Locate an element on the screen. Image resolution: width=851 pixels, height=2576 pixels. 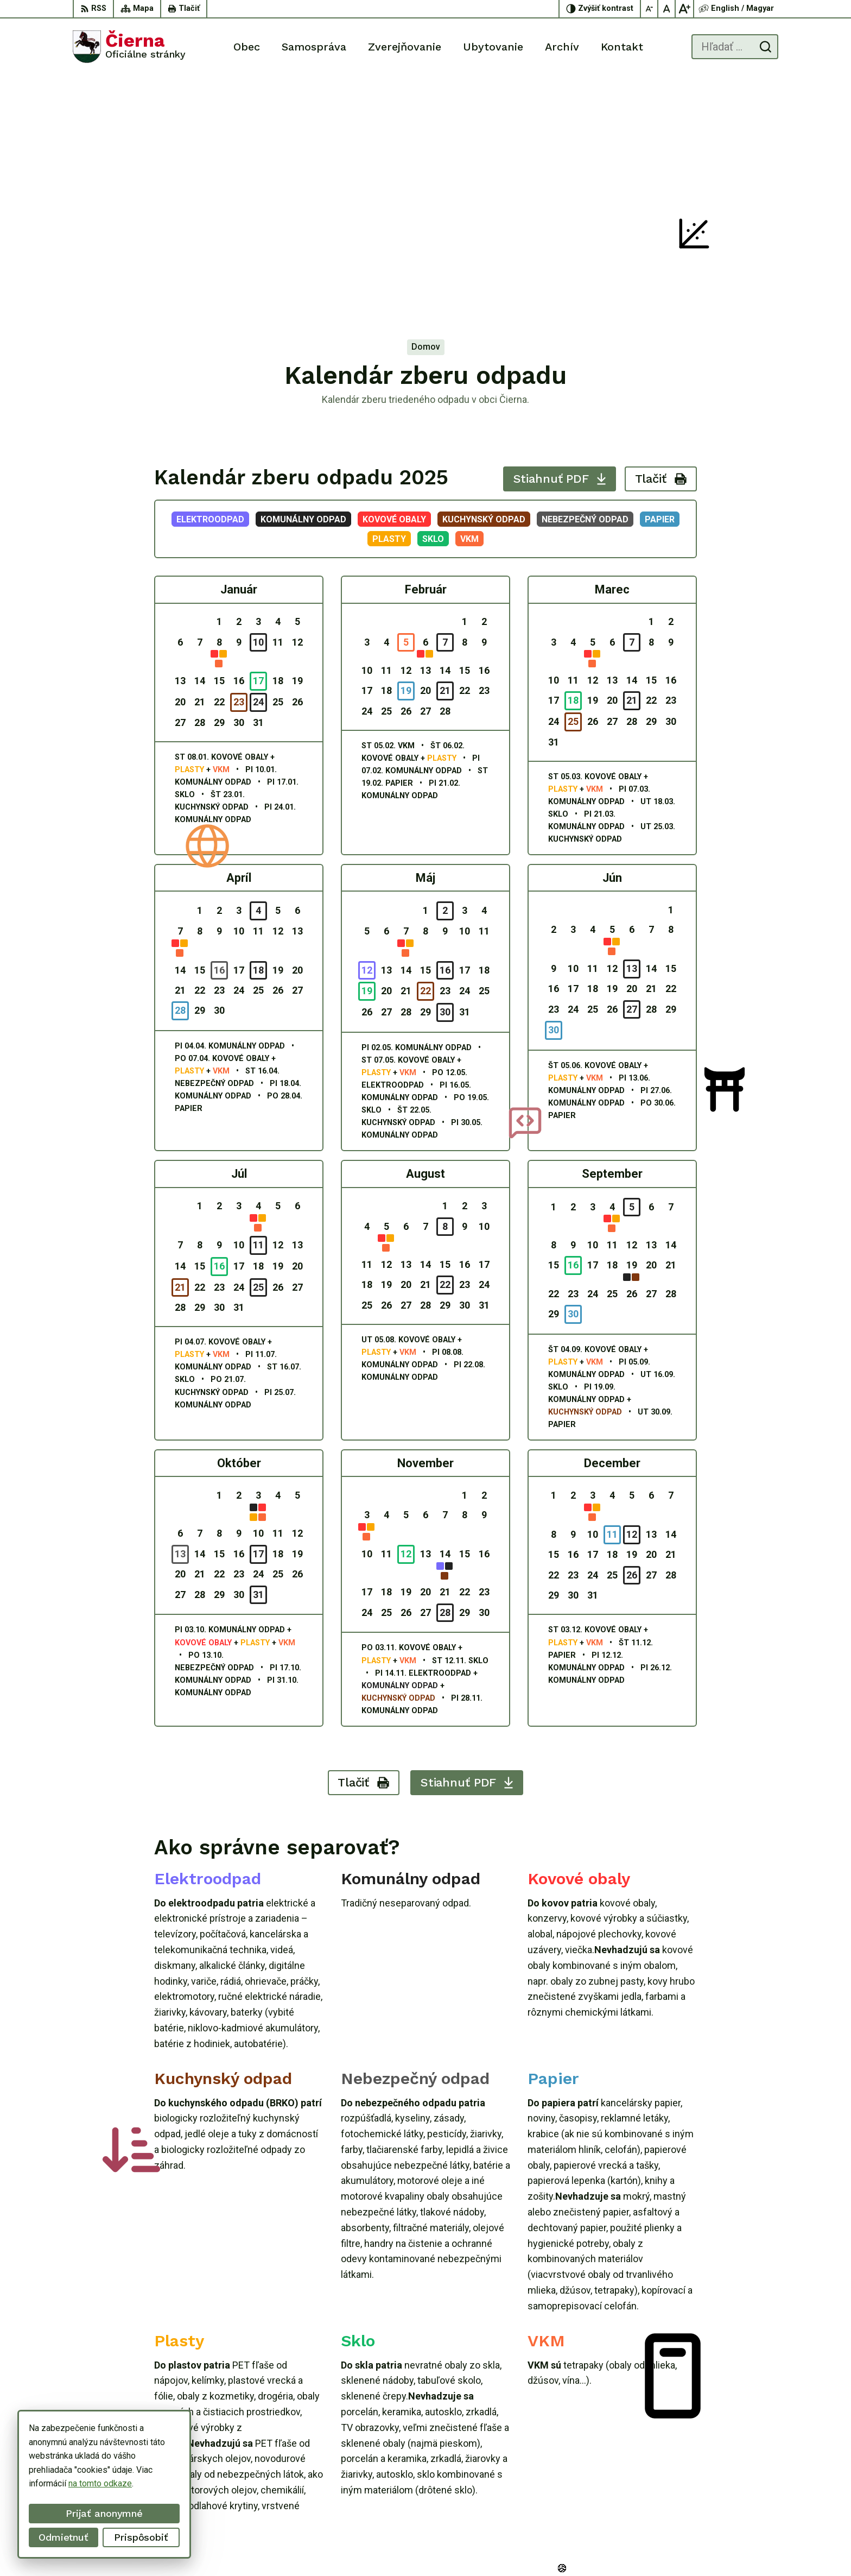
view code snippets in chat is located at coordinates (525, 1122).